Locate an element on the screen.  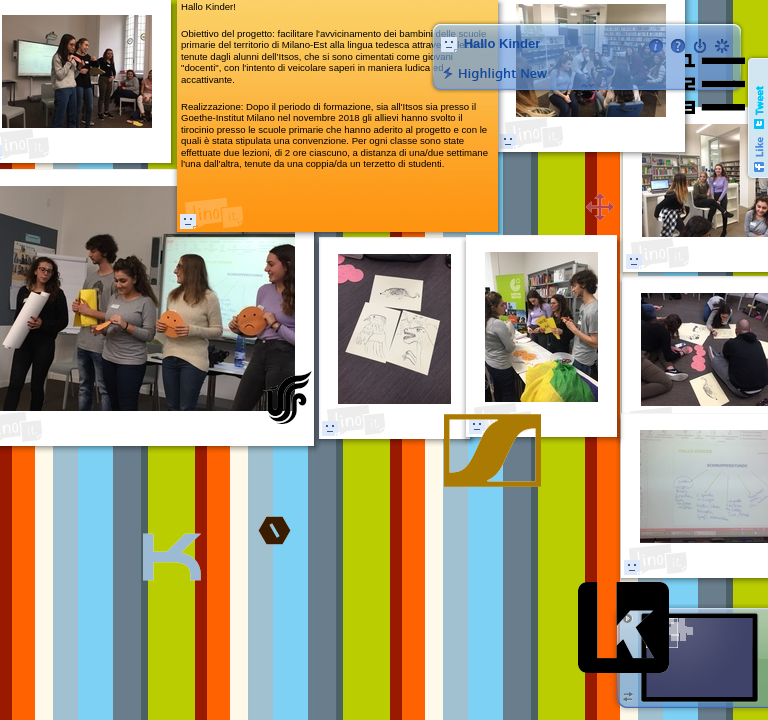
create a numbered list is located at coordinates (715, 84).